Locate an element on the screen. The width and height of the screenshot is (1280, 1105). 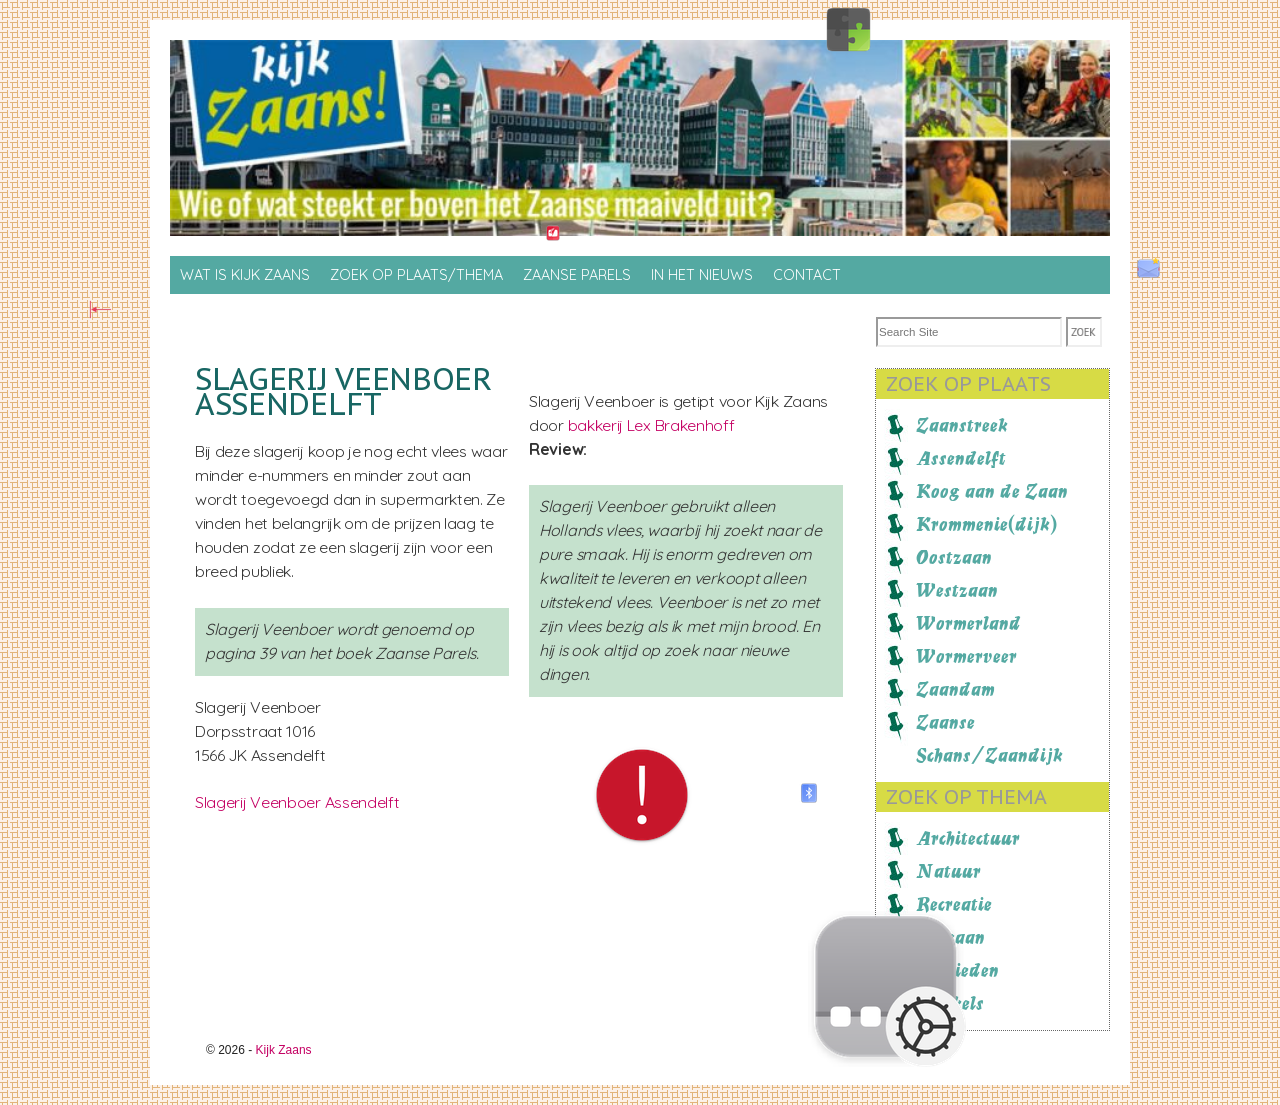
an EPS vector image file is located at coordinates (553, 233).